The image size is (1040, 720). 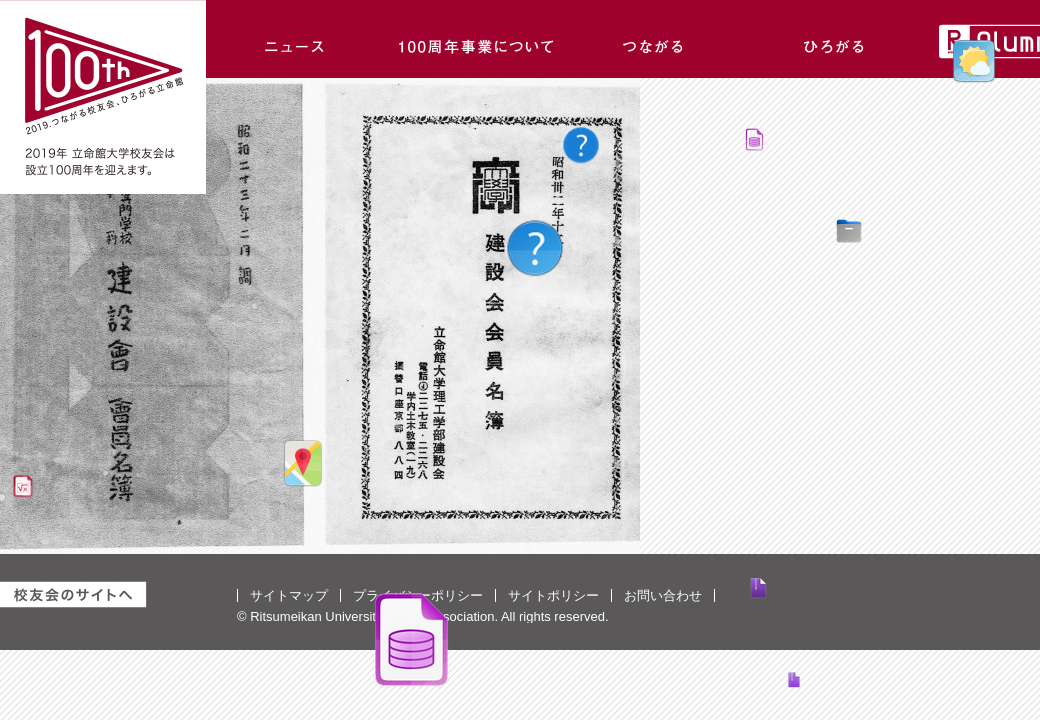 I want to click on open the weather app, so click(x=974, y=61).